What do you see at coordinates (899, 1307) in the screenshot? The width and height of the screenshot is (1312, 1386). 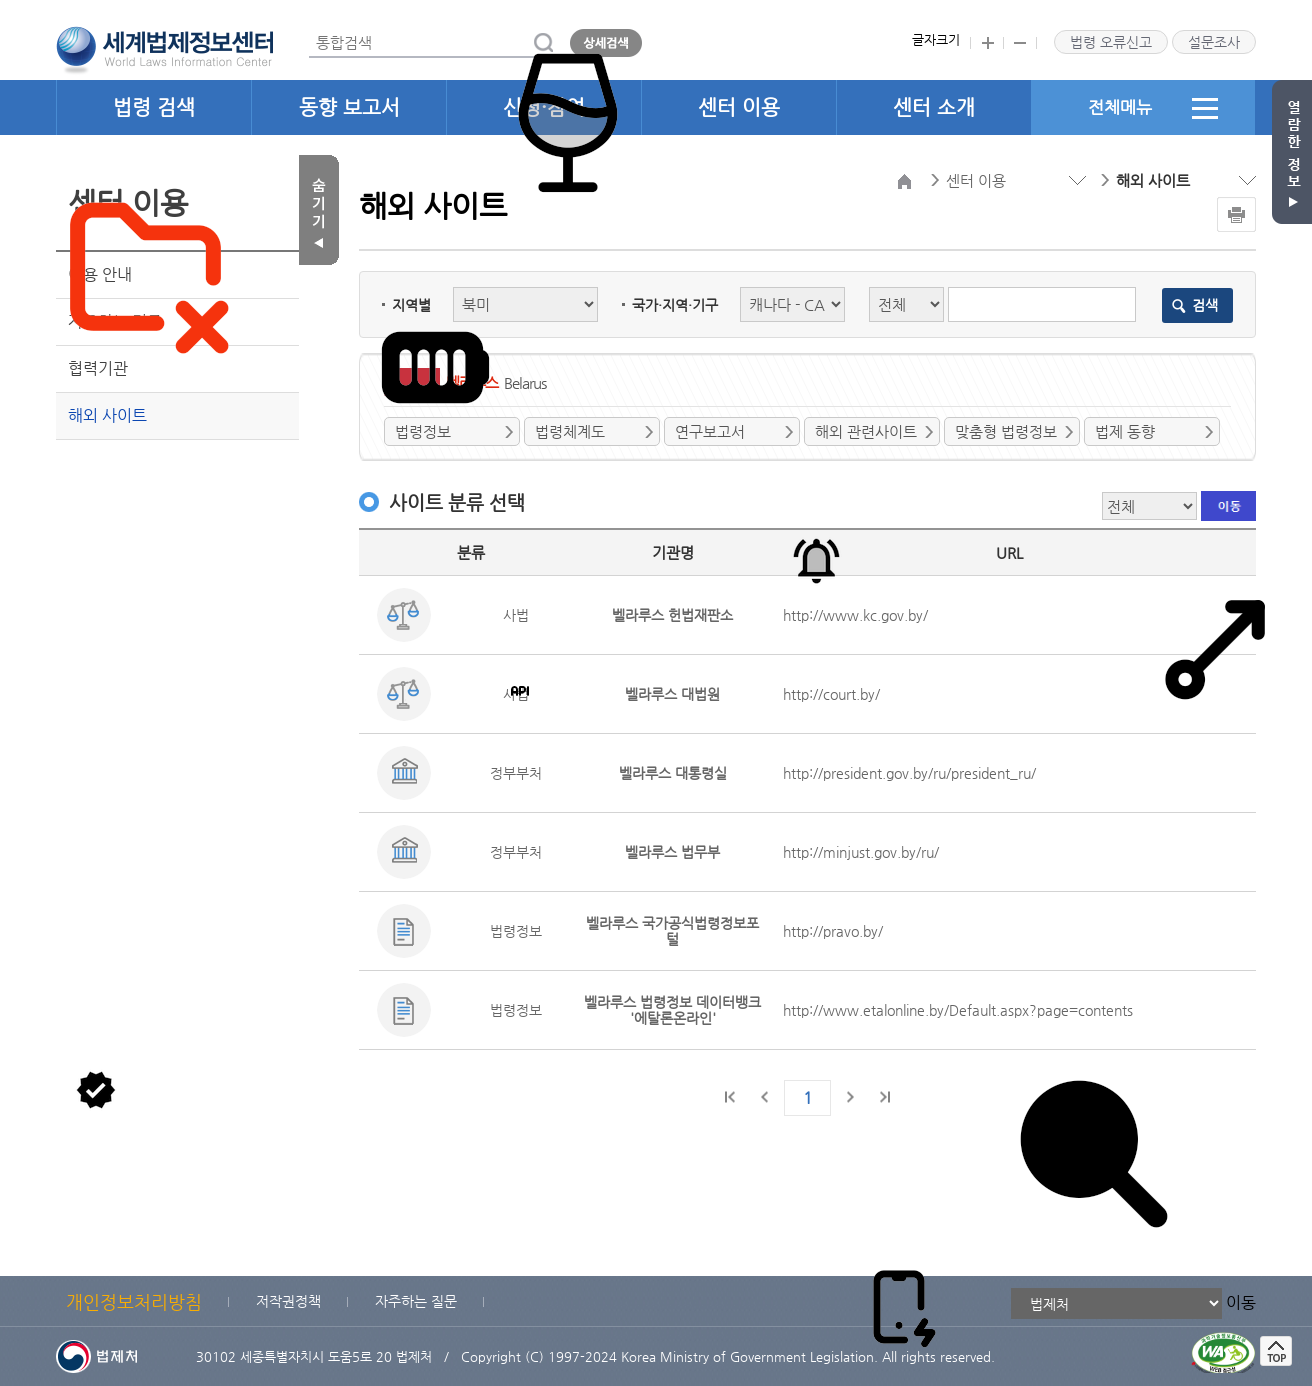 I see `phone charging status indicator` at bounding box center [899, 1307].